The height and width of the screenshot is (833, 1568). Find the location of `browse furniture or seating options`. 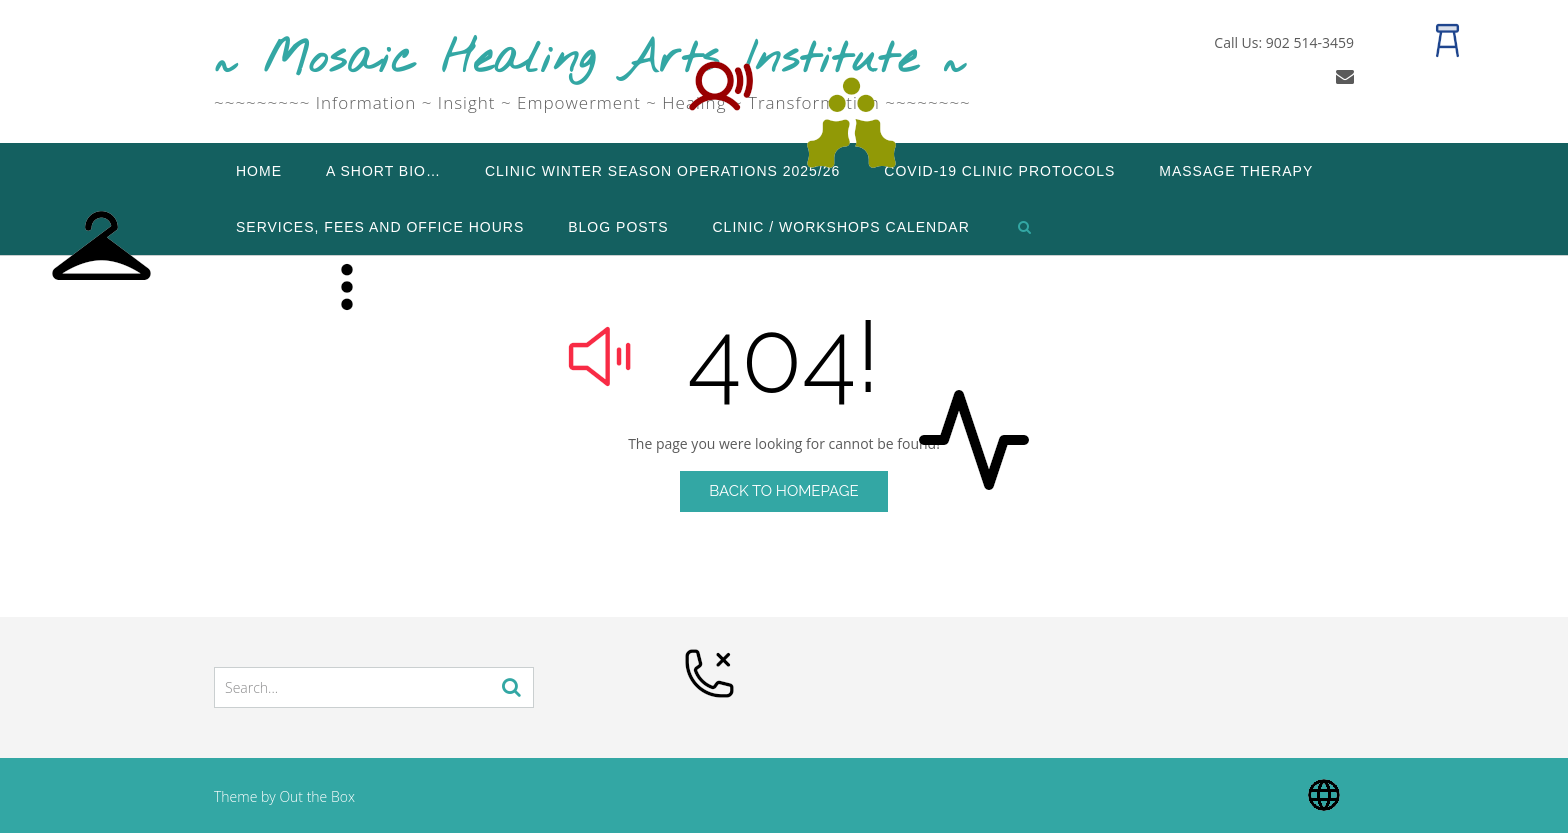

browse furniture or seating options is located at coordinates (1447, 40).